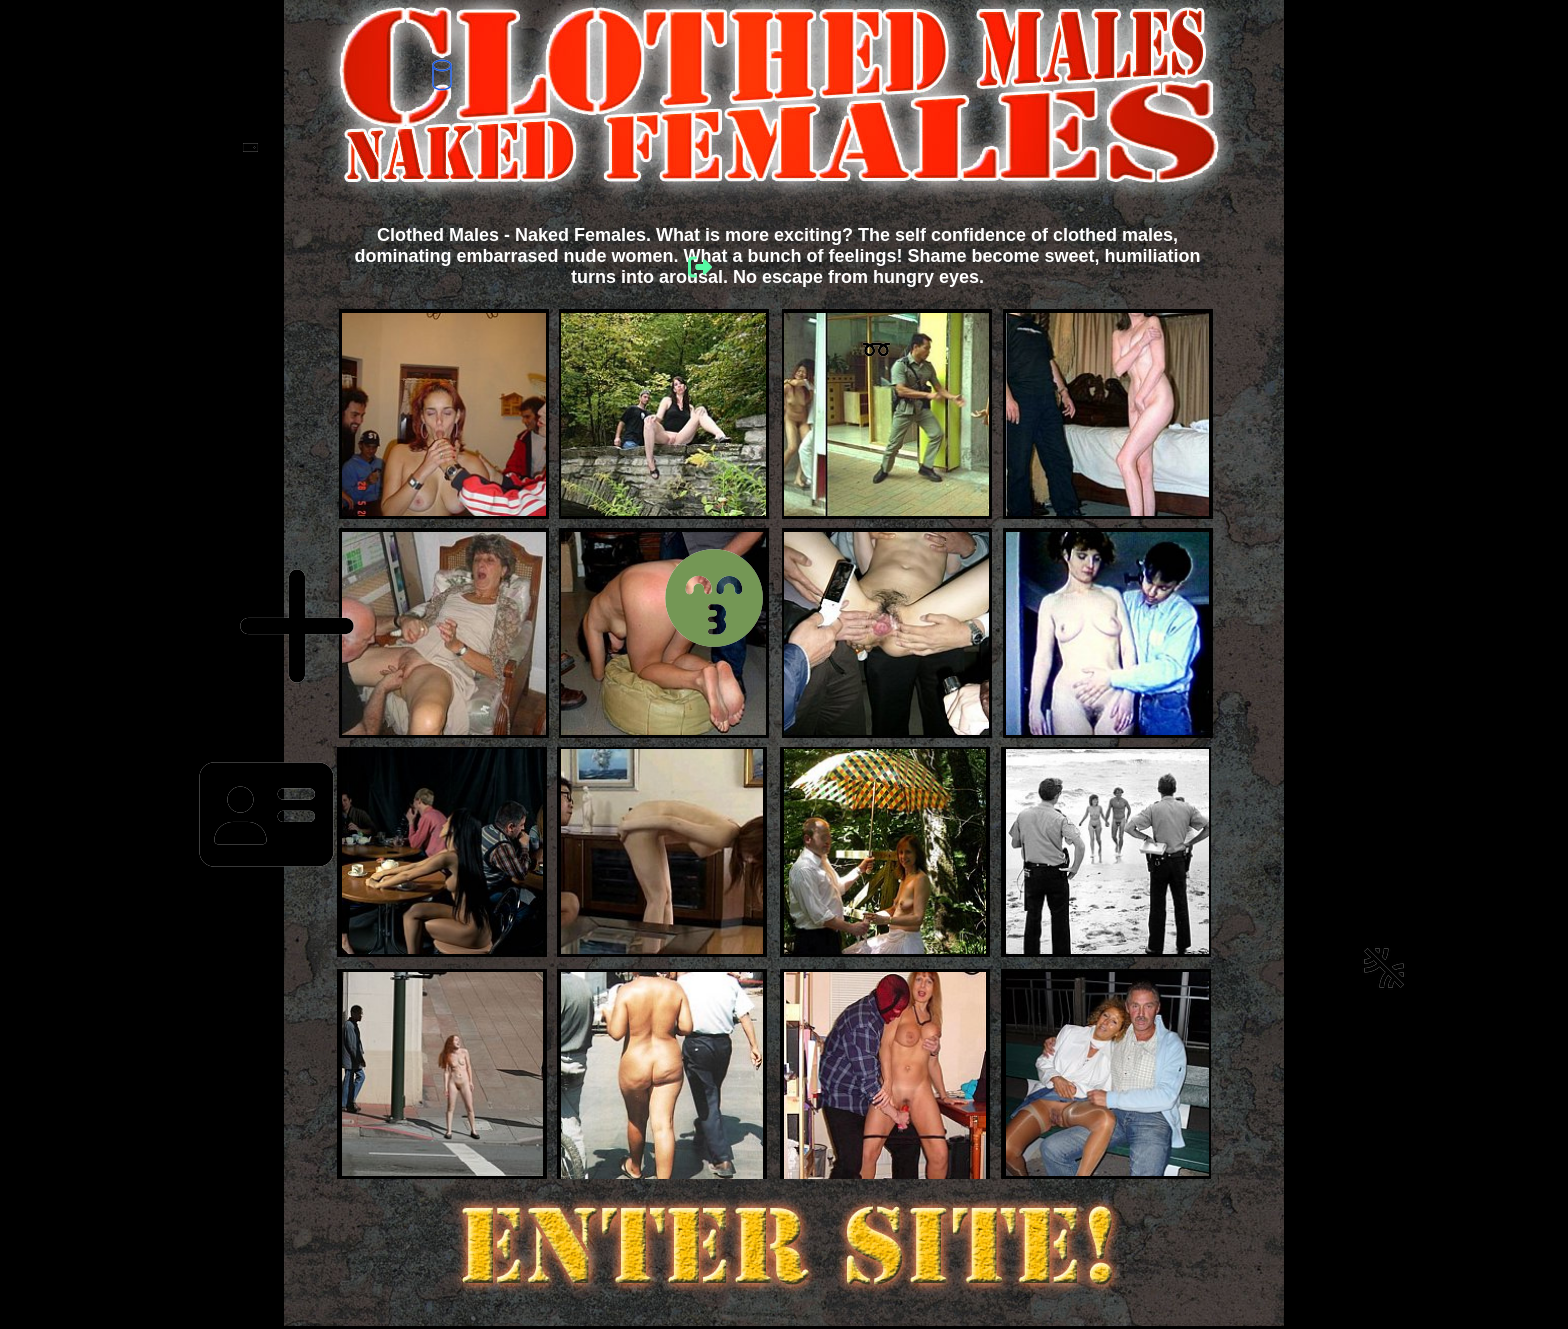 The width and height of the screenshot is (1568, 1329). What do you see at coordinates (1384, 968) in the screenshot?
I see `disable light leak effects on photos` at bounding box center [1384, 968].